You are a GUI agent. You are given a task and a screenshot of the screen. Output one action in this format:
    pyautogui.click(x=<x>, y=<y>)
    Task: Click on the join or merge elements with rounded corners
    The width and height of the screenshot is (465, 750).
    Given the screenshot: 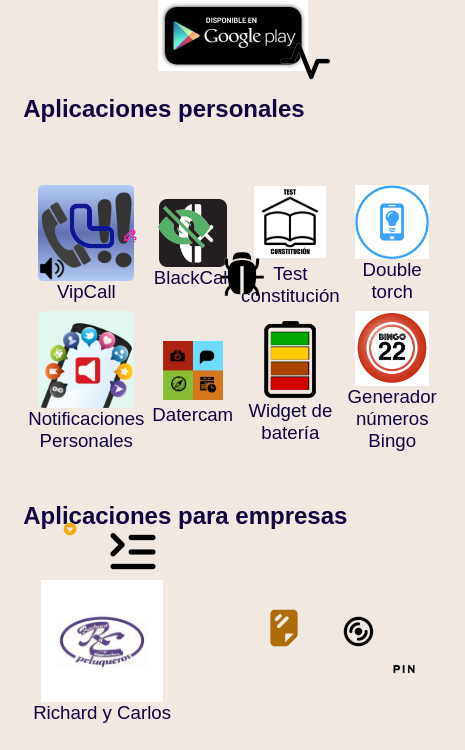 What is the action you would take?
    pyautogui.click(x=92, y=226)
    